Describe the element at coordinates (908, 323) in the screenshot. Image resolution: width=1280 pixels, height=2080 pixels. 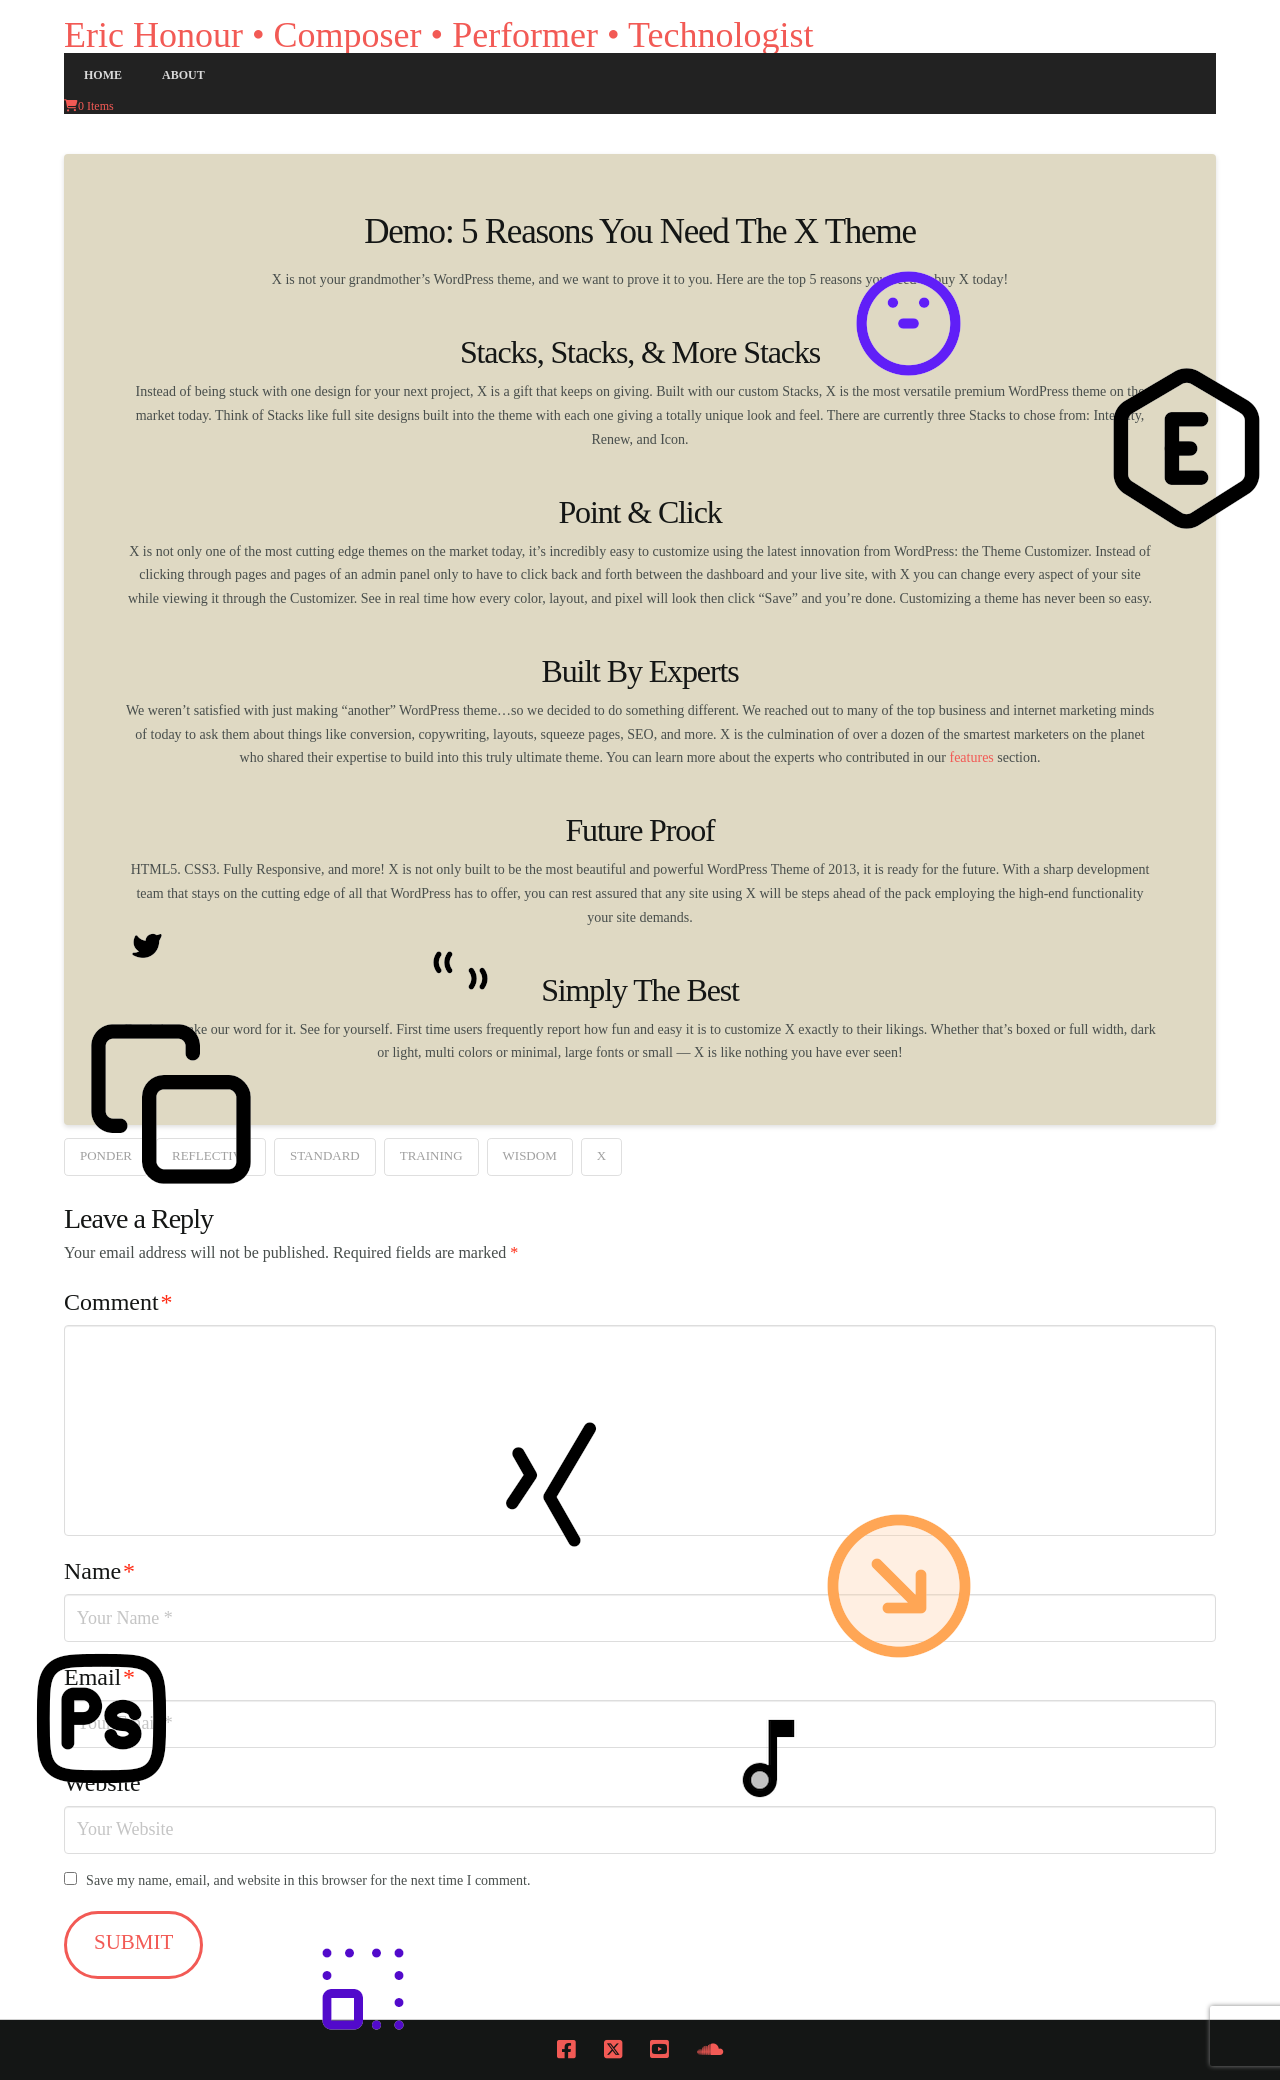
I see `indicates looking up or searching for information` at that location.